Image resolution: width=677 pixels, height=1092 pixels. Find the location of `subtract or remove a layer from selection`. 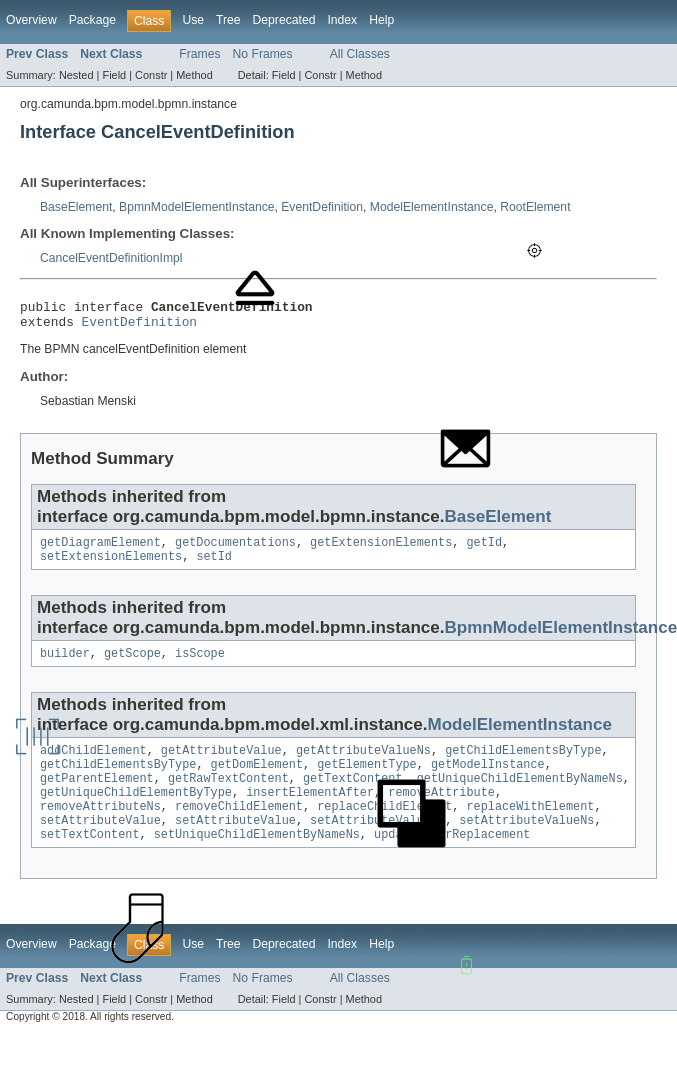

subtract or remove a layer from selection is located at coordinates (411, 813).